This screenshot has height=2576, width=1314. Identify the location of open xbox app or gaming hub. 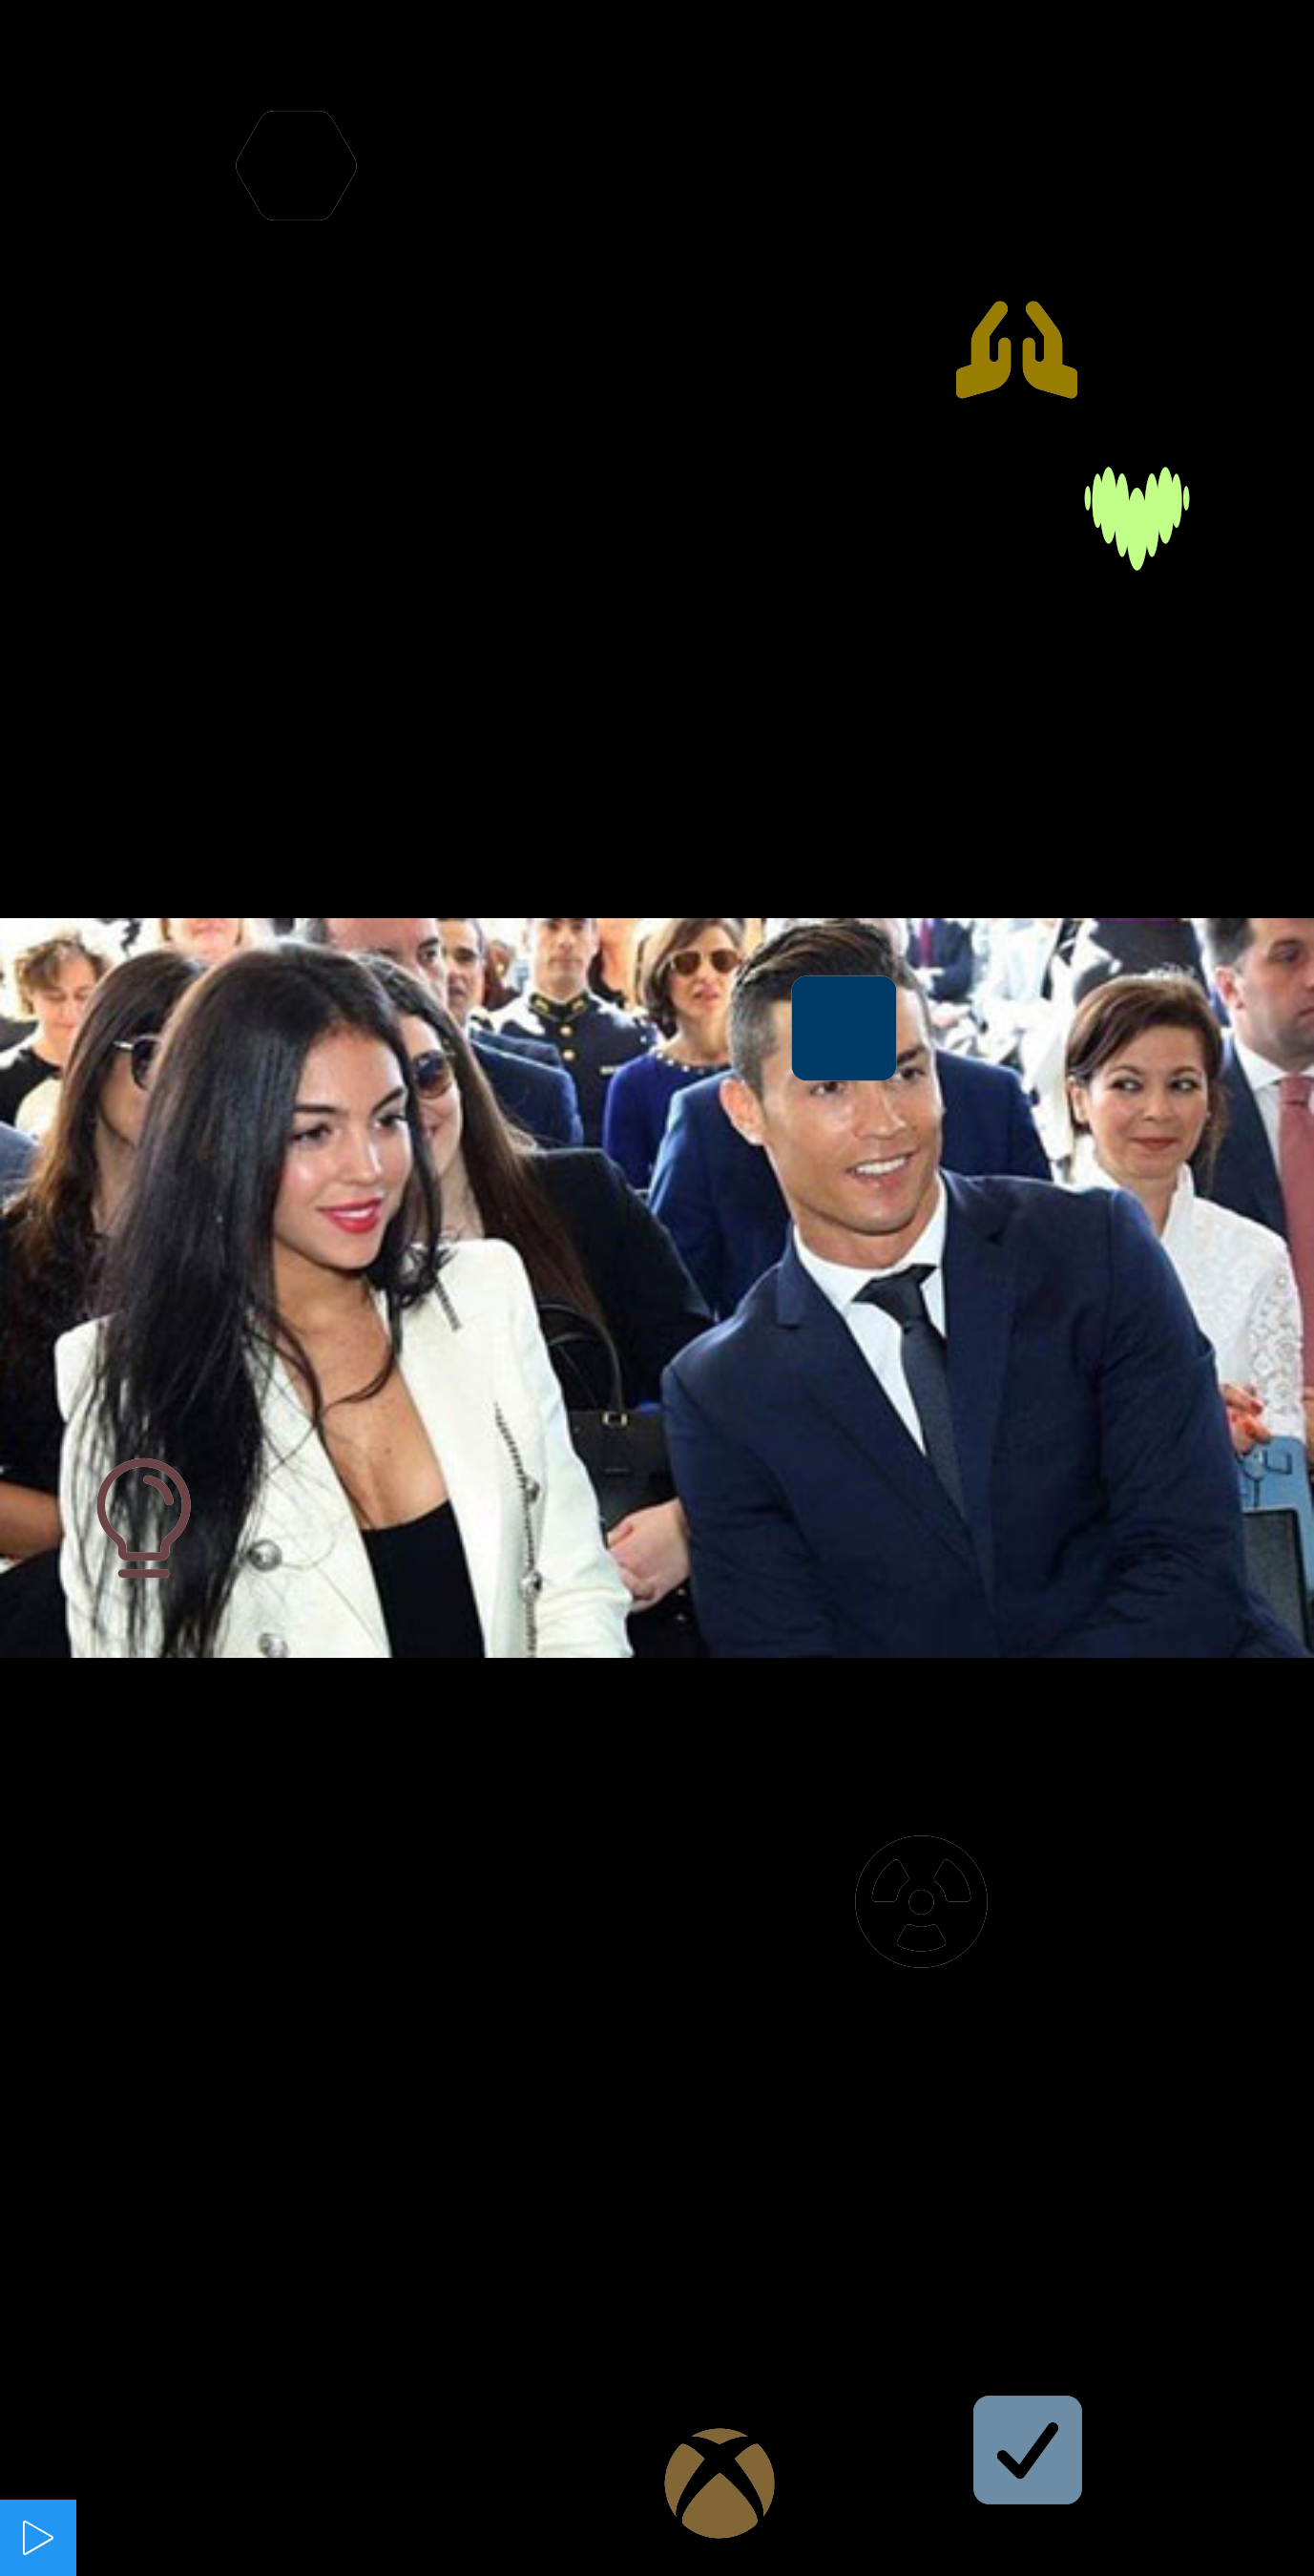
(720, 2483).